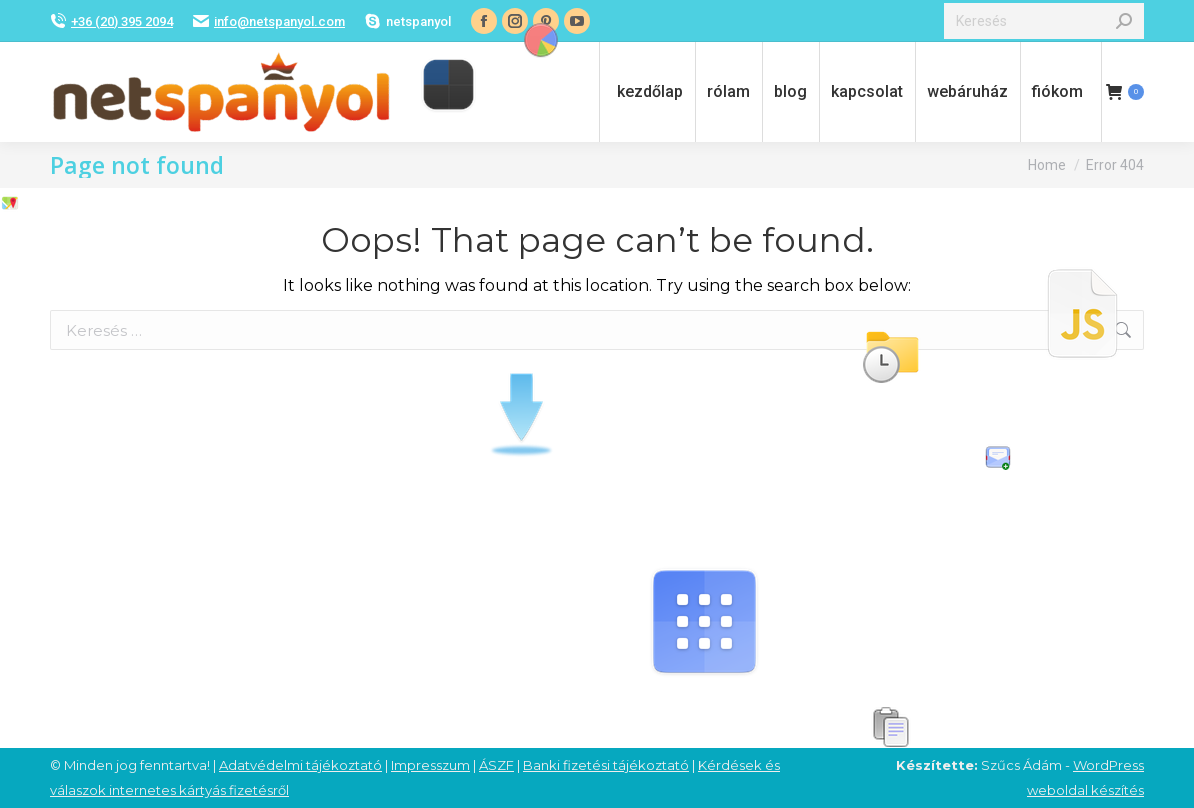  Describe the element at coordinates (891, 727) in the screenshot. I see `paste content from clipboard` at that location.